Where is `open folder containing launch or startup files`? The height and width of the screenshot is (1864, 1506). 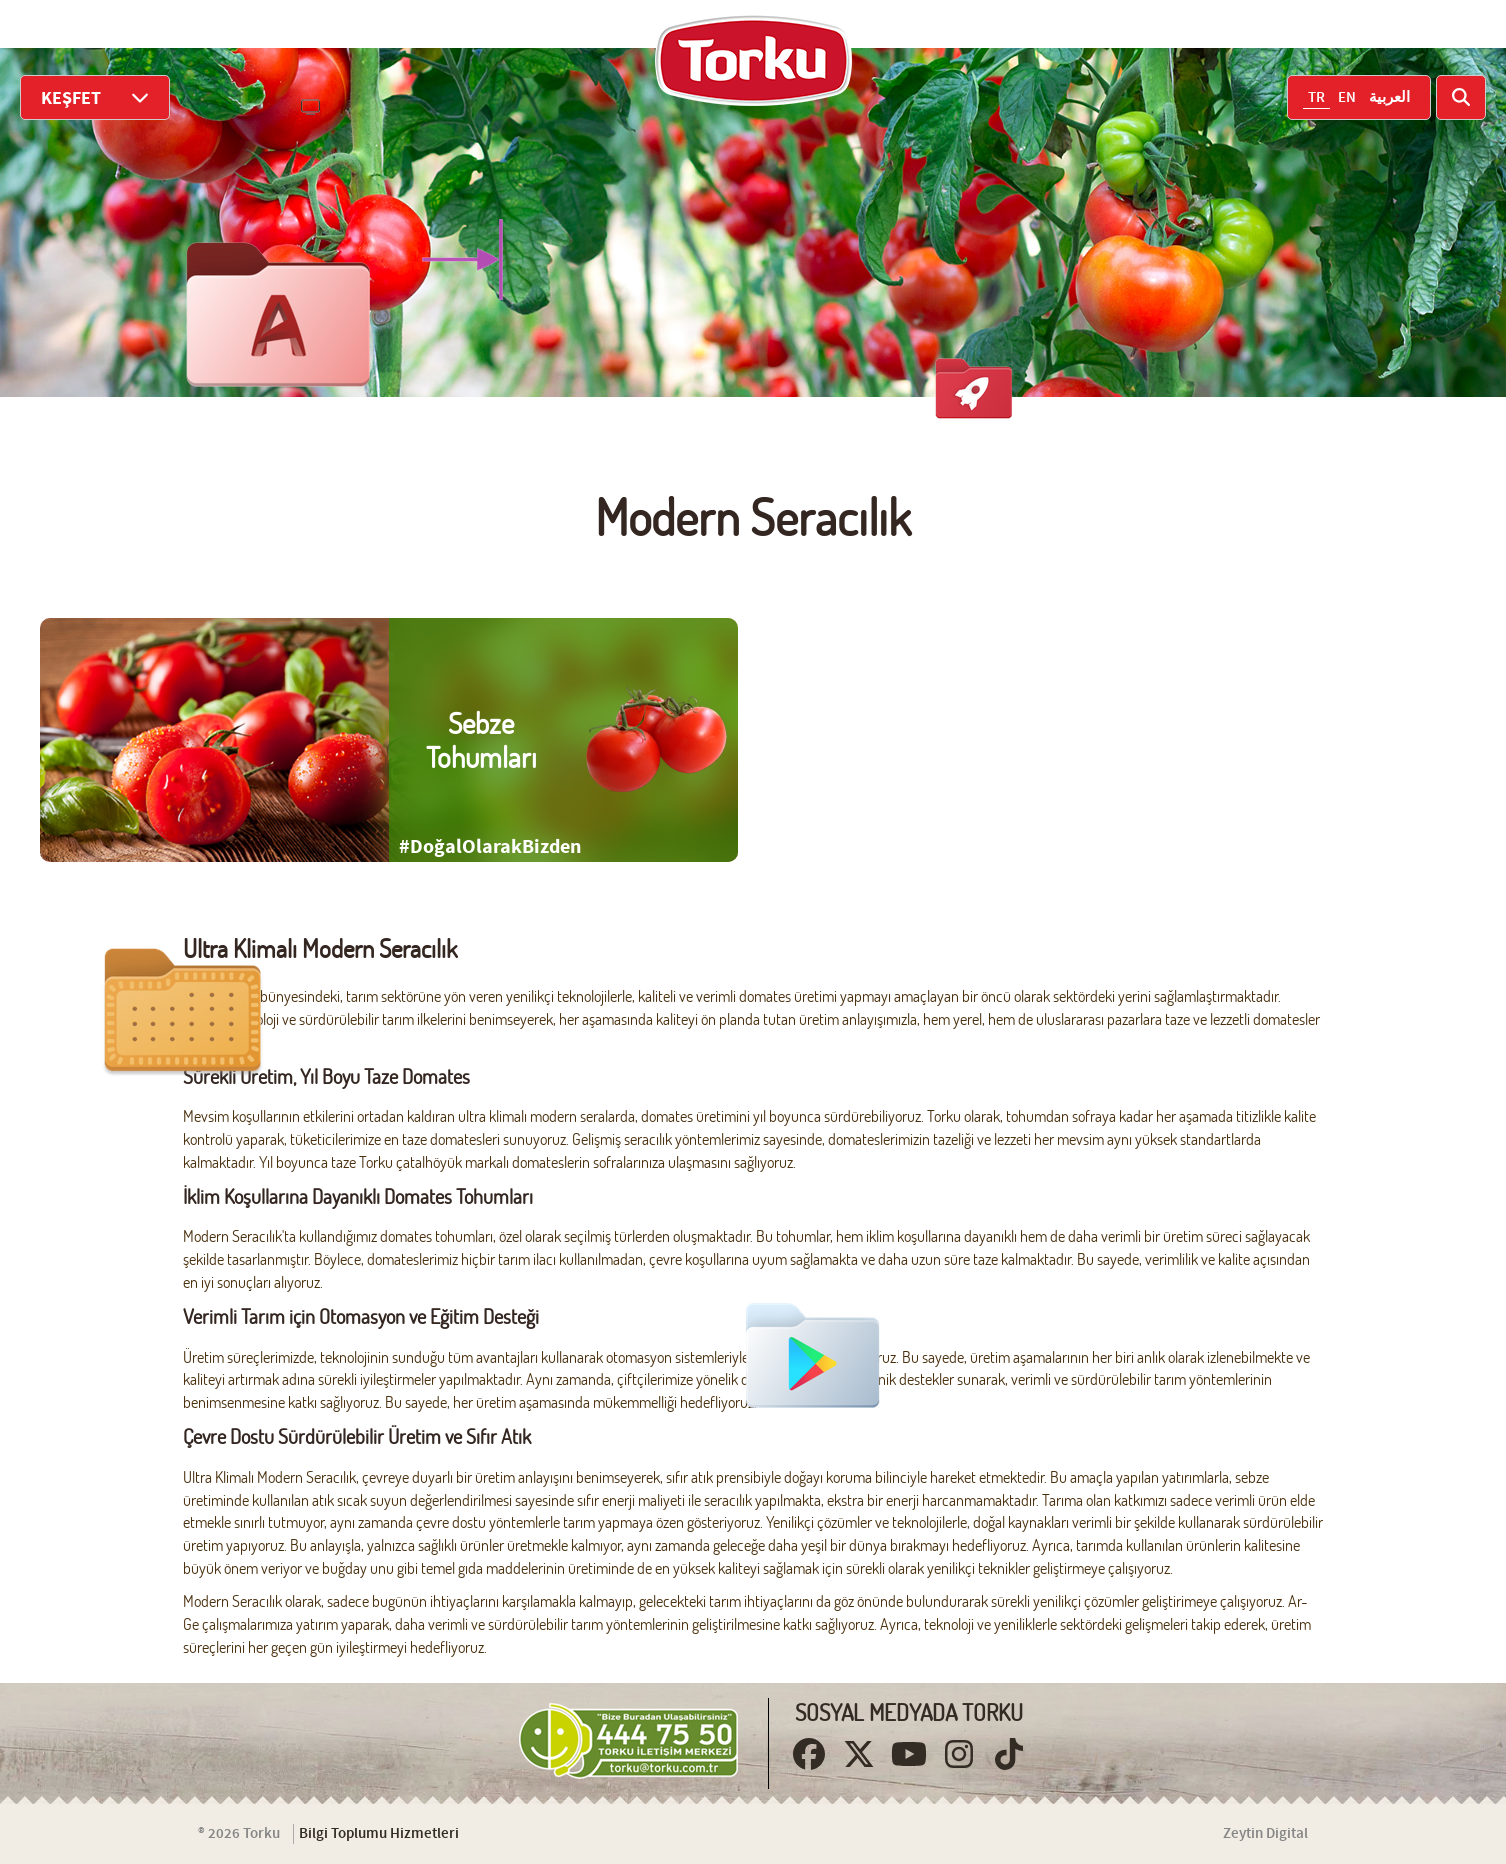 open folder containing launch or startup files is located at coordinates (973, 390).